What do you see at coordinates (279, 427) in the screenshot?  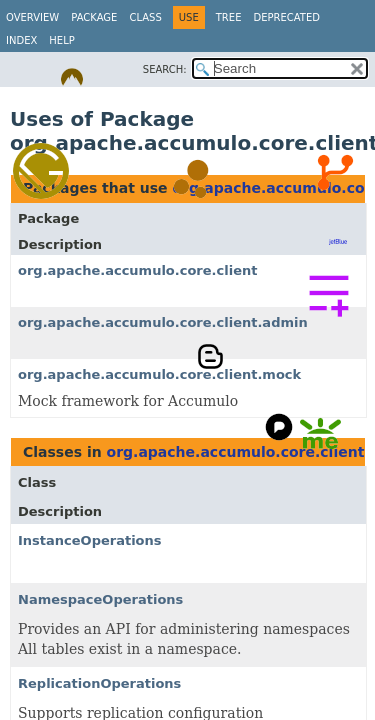 I see `open the pixelfed app` at bounding box center [279, 427].